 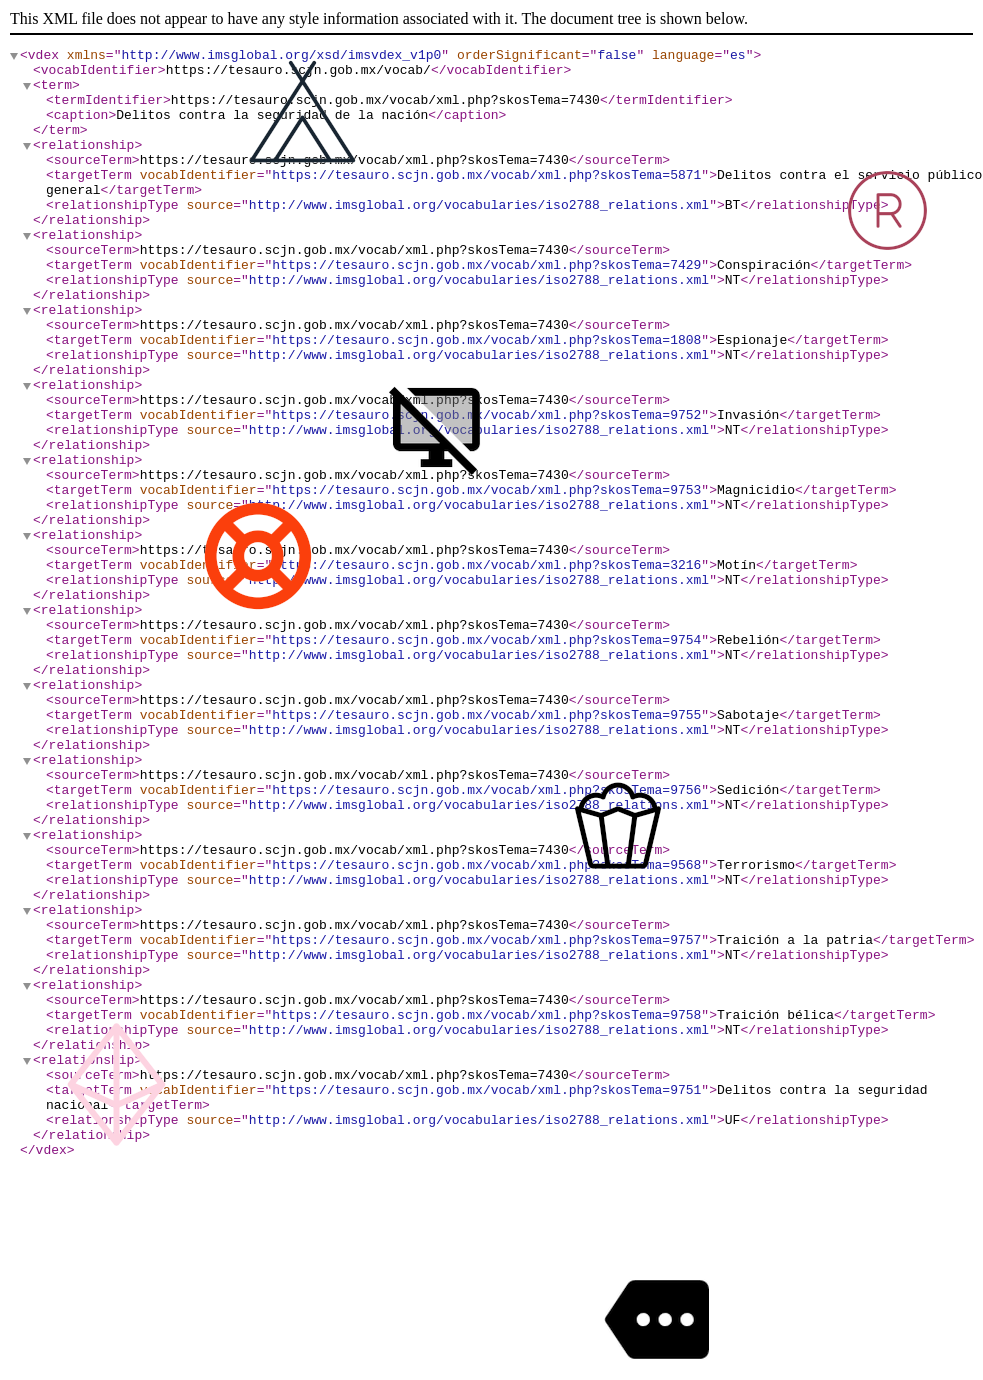 I want to click on desktop access is currently disabled, so click(x=436, y=427).